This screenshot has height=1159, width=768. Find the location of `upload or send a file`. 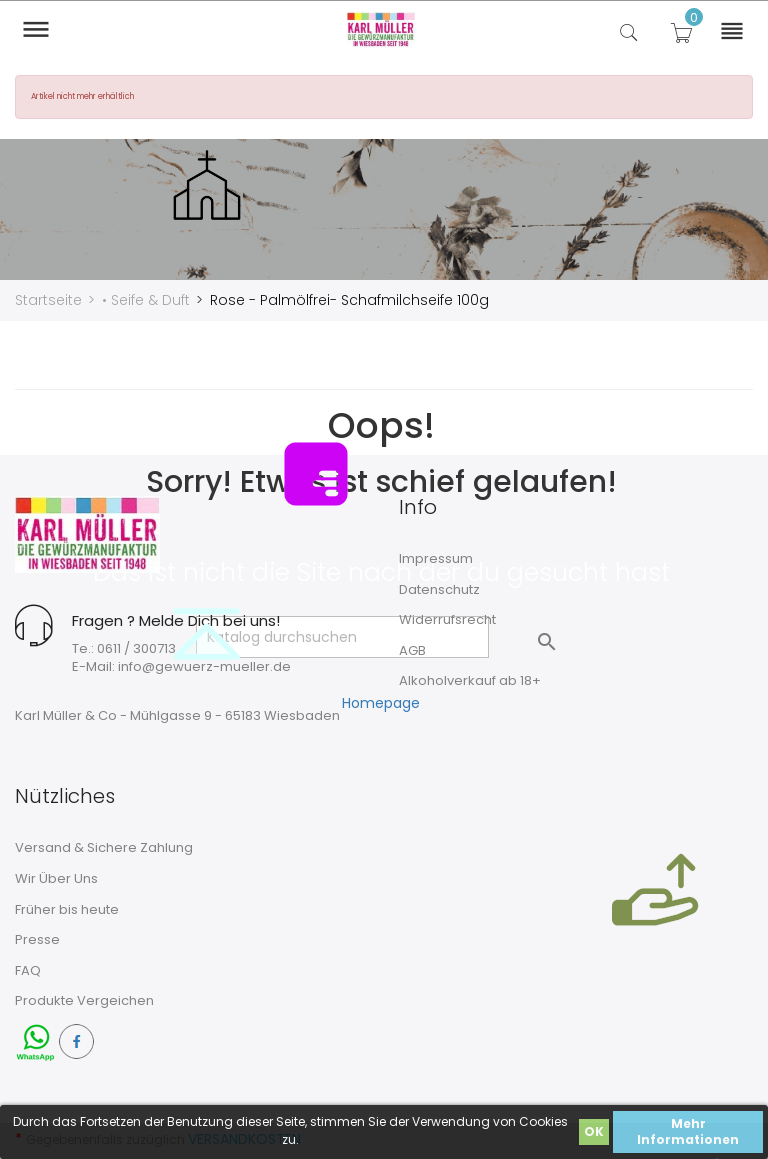

upload or send a file is located at coordinates (658, 894).